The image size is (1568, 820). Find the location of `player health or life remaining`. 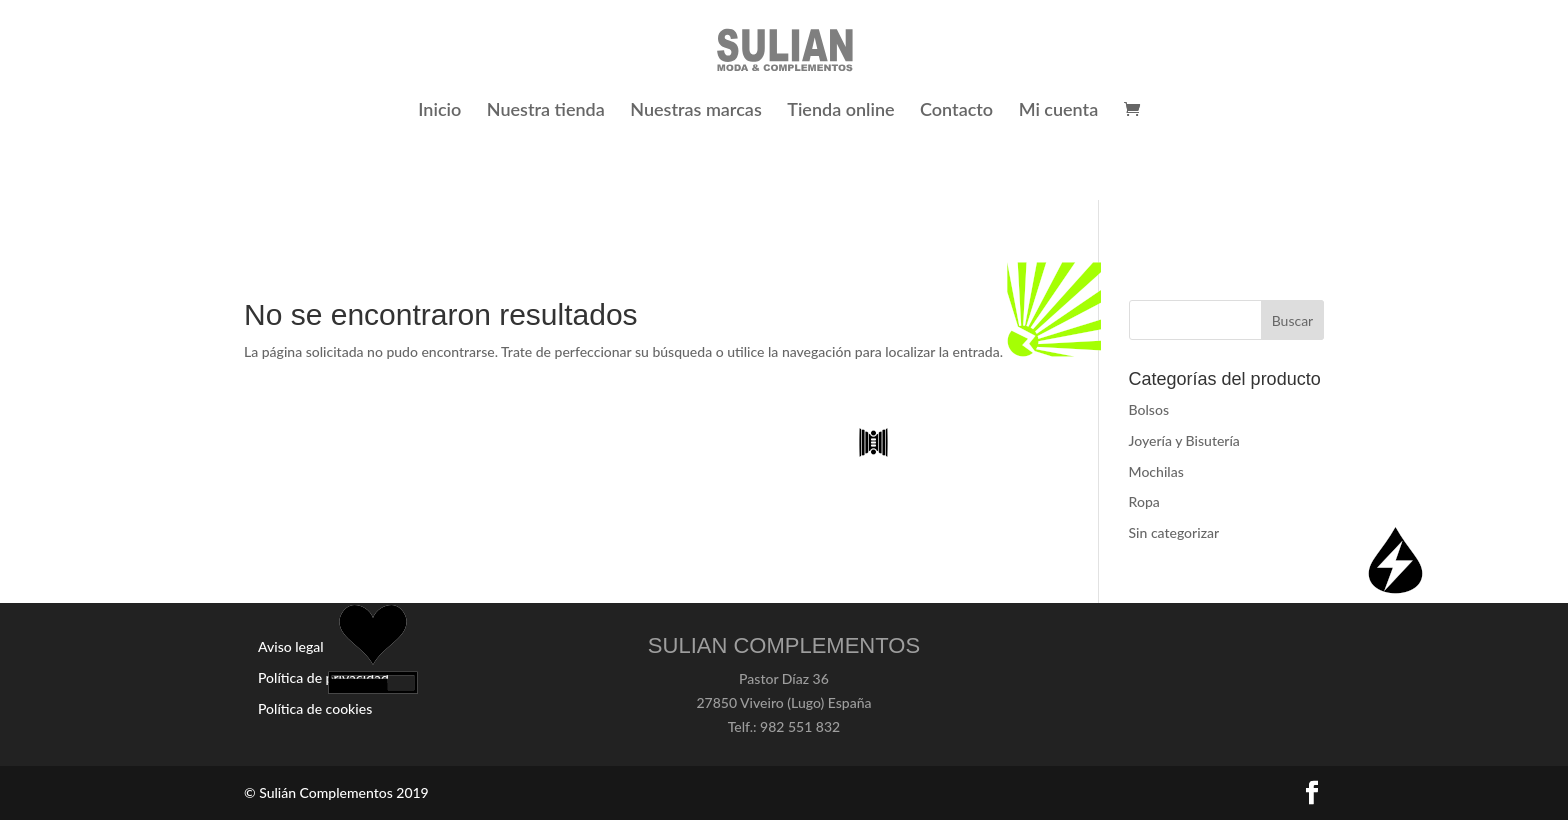

player health or life remaining is located at coordinates (373, 649).